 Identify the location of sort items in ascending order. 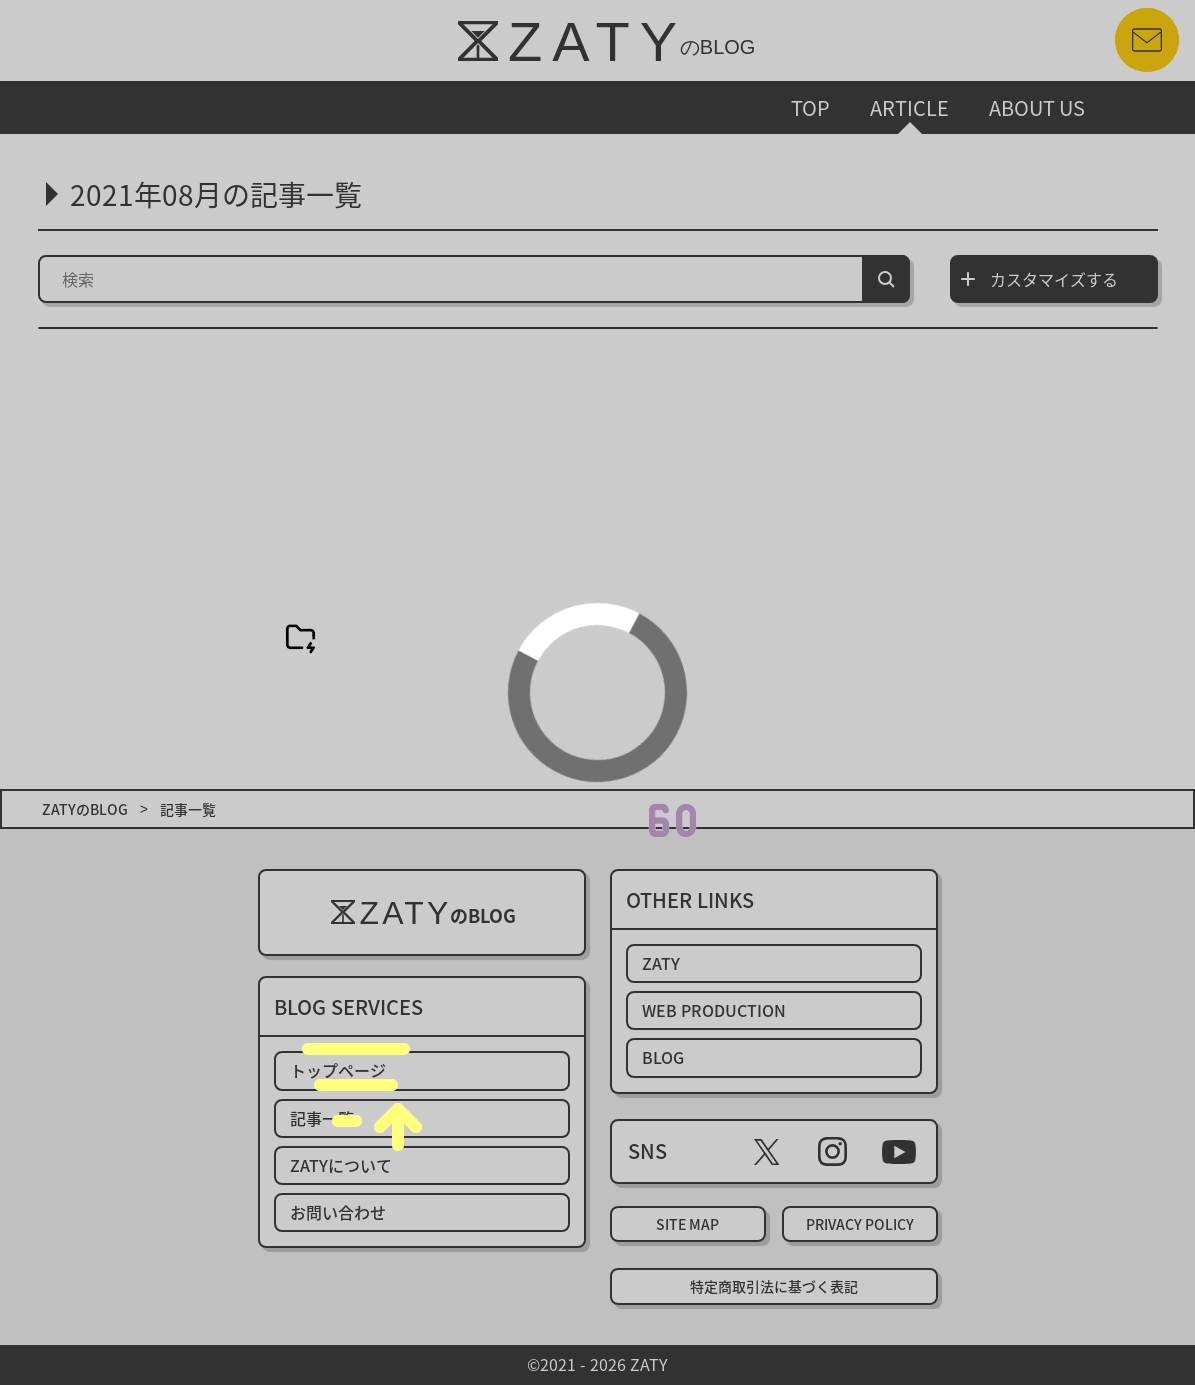
(356, 1085).